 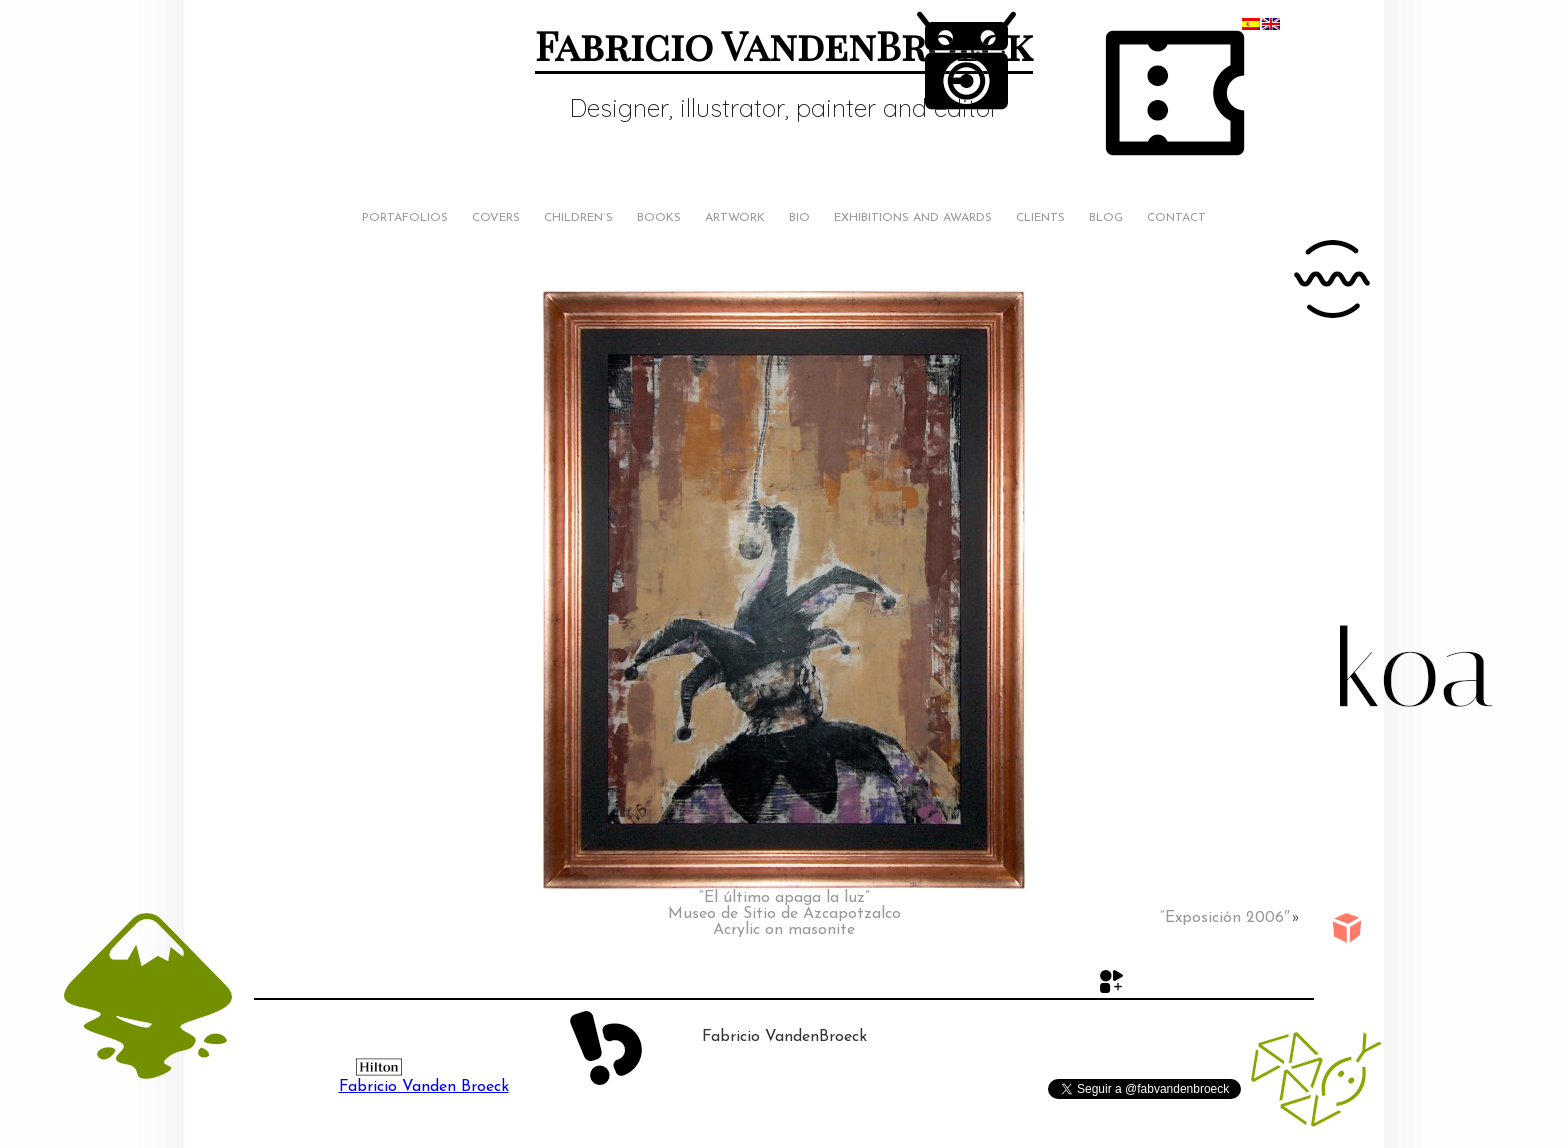 What do you see at coordinates (379, 1067) in the screenshot?
I see `access the Hilton hotels app or website` at bounding box center [379, 1067].